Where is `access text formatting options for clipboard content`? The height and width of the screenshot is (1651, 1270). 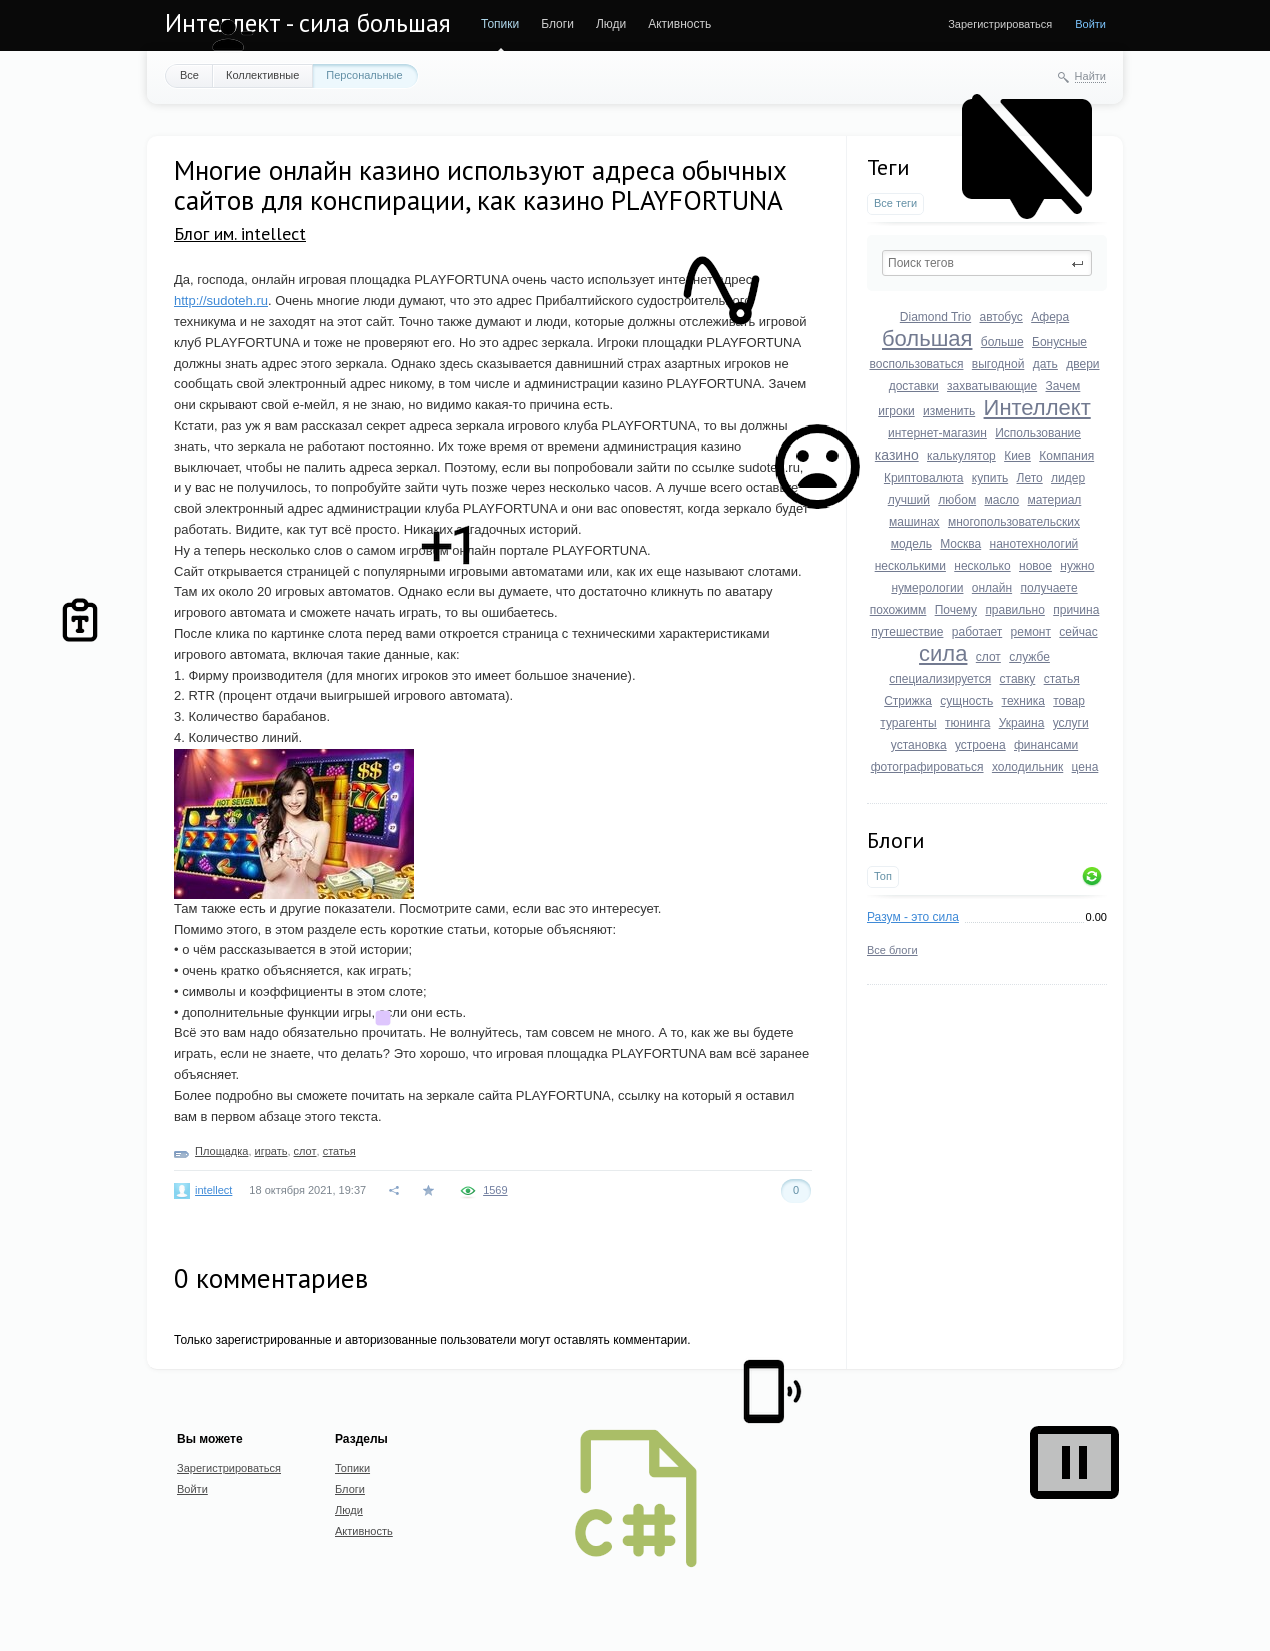 access text formatting options for clipboard content is located at coordinates (80, 620).